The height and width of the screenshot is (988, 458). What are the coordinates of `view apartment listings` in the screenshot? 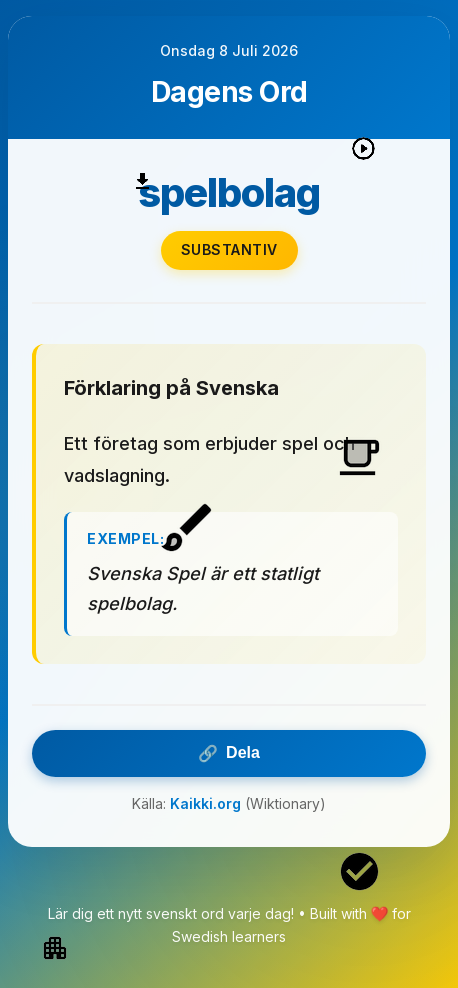 It's located at (55, 948).